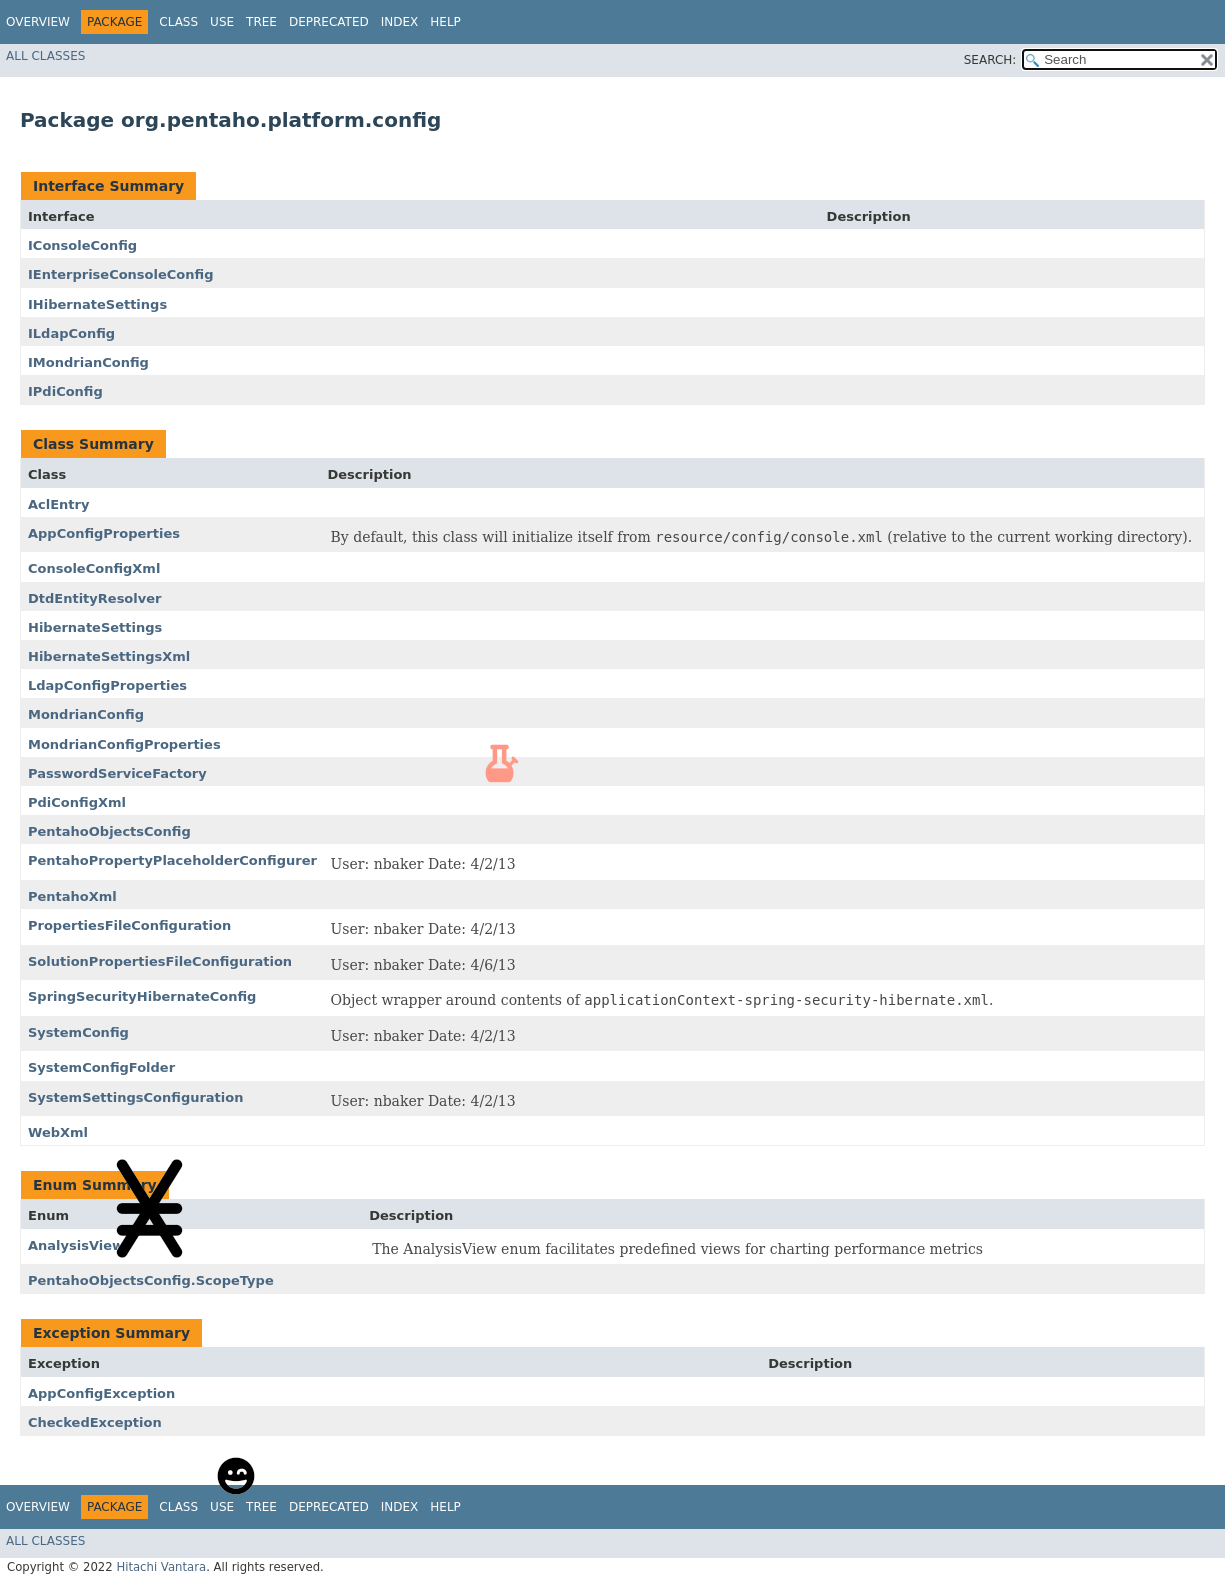 The image size is (1225, 1588). What do you see at coordinates (149, 1208) in the screenshot?
I see `view or select nano cryptocurrency` at bounding box center [149, 1208].